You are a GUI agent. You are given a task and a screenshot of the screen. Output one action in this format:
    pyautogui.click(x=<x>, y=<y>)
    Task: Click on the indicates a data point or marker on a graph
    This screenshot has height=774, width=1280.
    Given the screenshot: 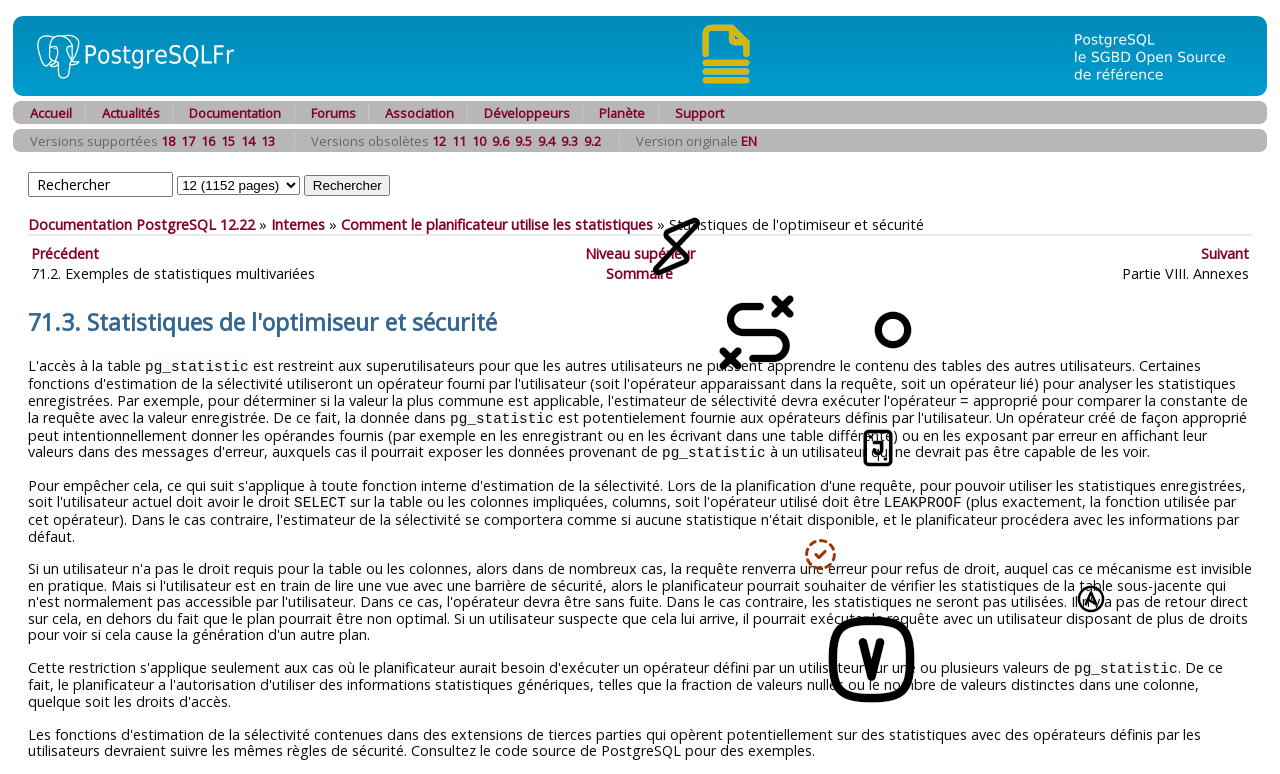 What is the action you would take?
    pyautogui.click(x=893, y=330)
    